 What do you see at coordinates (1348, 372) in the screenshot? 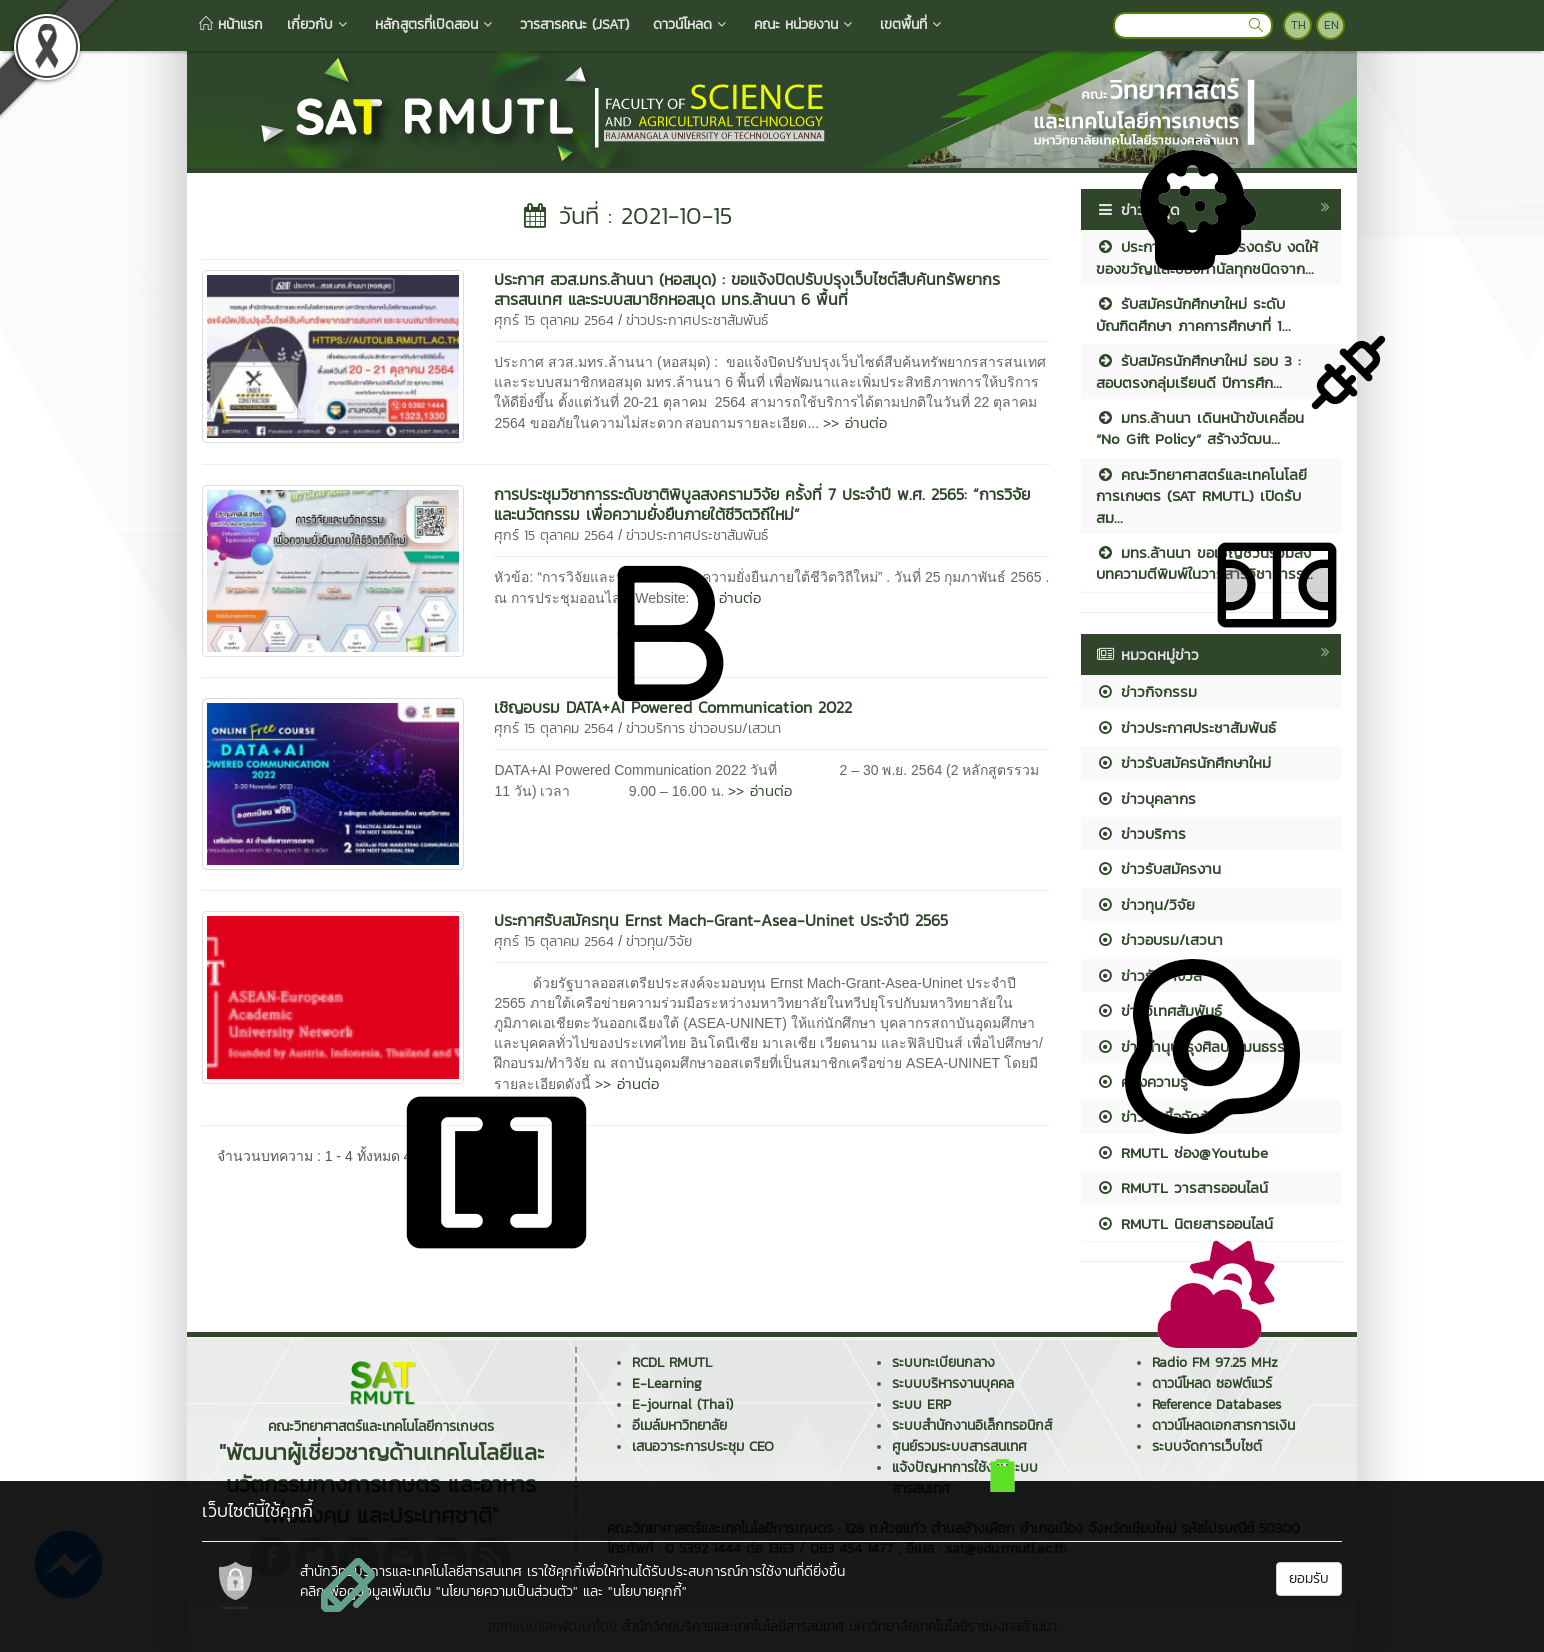
I see `connect or establish a connection` at bounding box center [1348, 372].